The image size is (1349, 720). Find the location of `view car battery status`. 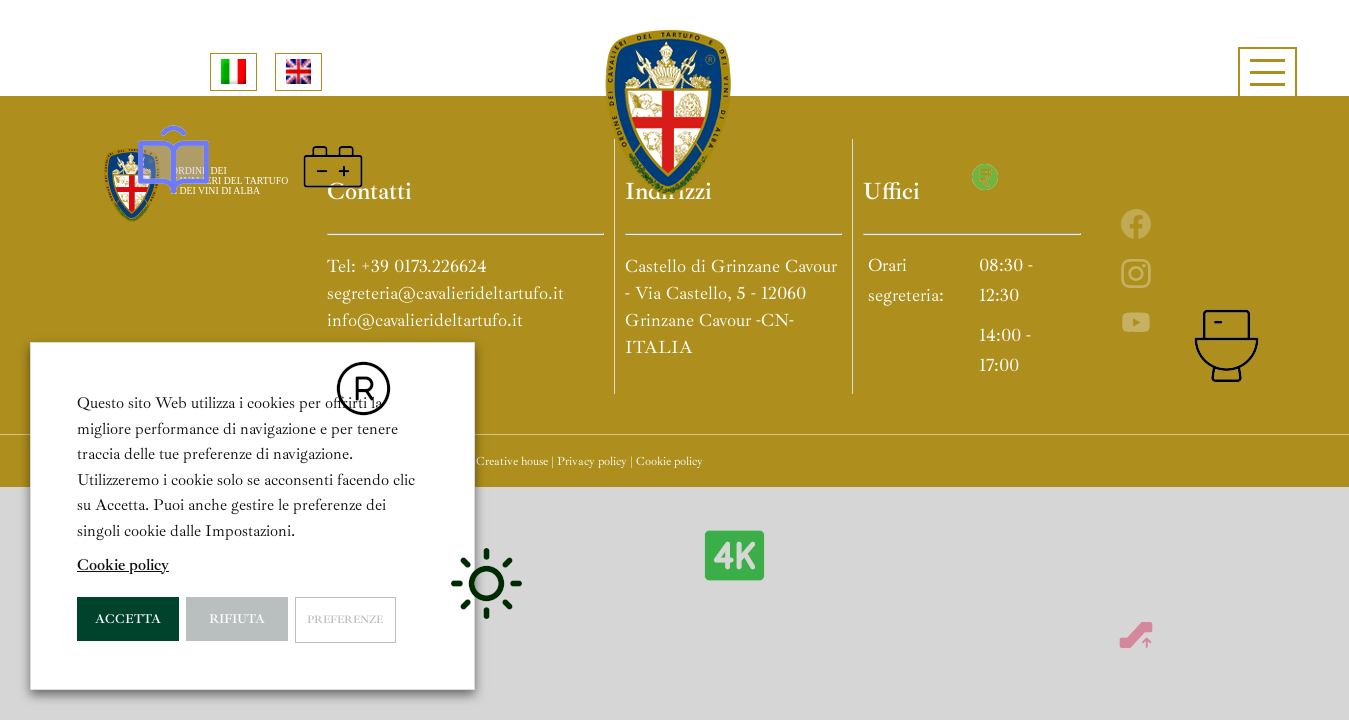

view car battery status is located at coordinates (333, 169).